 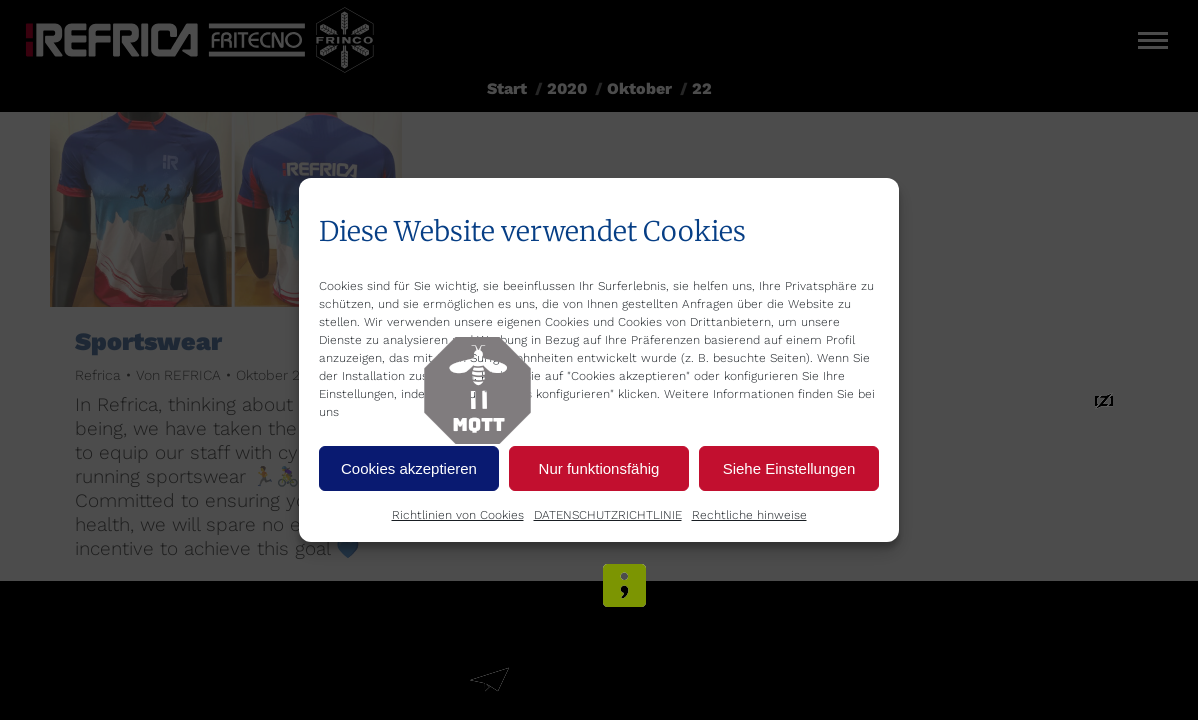 I want to click on open zigbee2mqtt smart home integration settings, so click(x=477, y=390).